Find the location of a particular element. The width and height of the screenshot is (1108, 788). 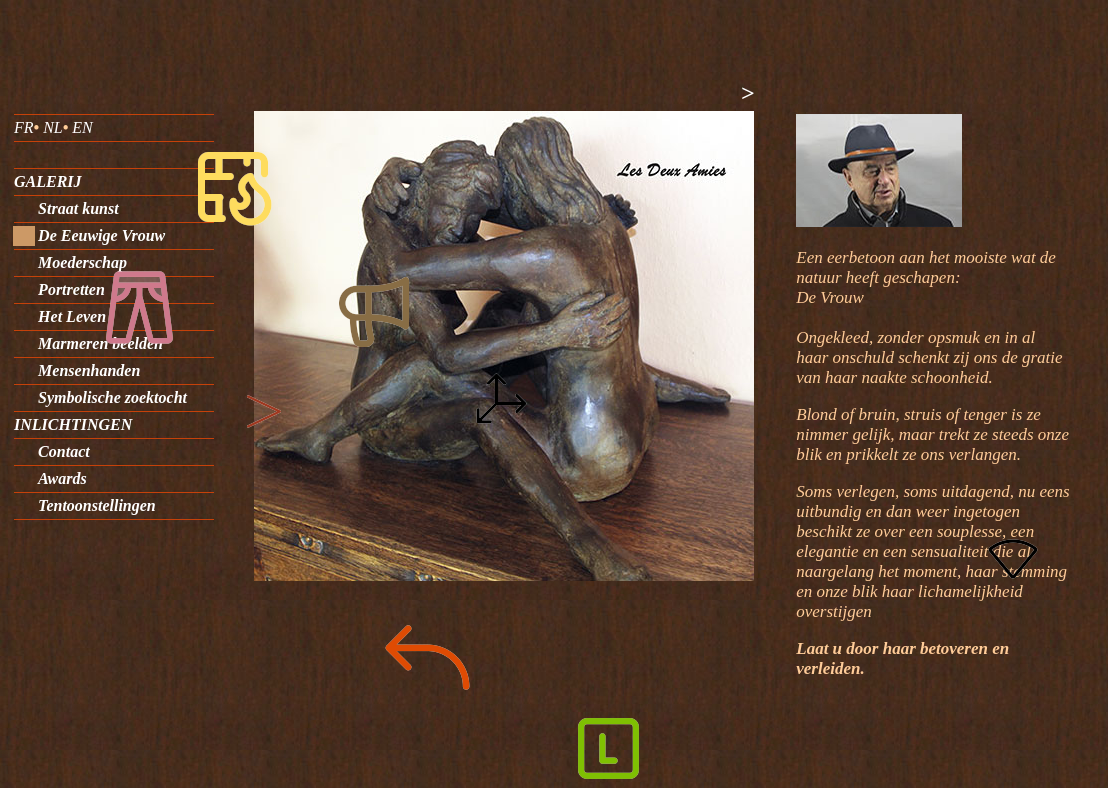

reply to a message is located at coordinates (427, 657).